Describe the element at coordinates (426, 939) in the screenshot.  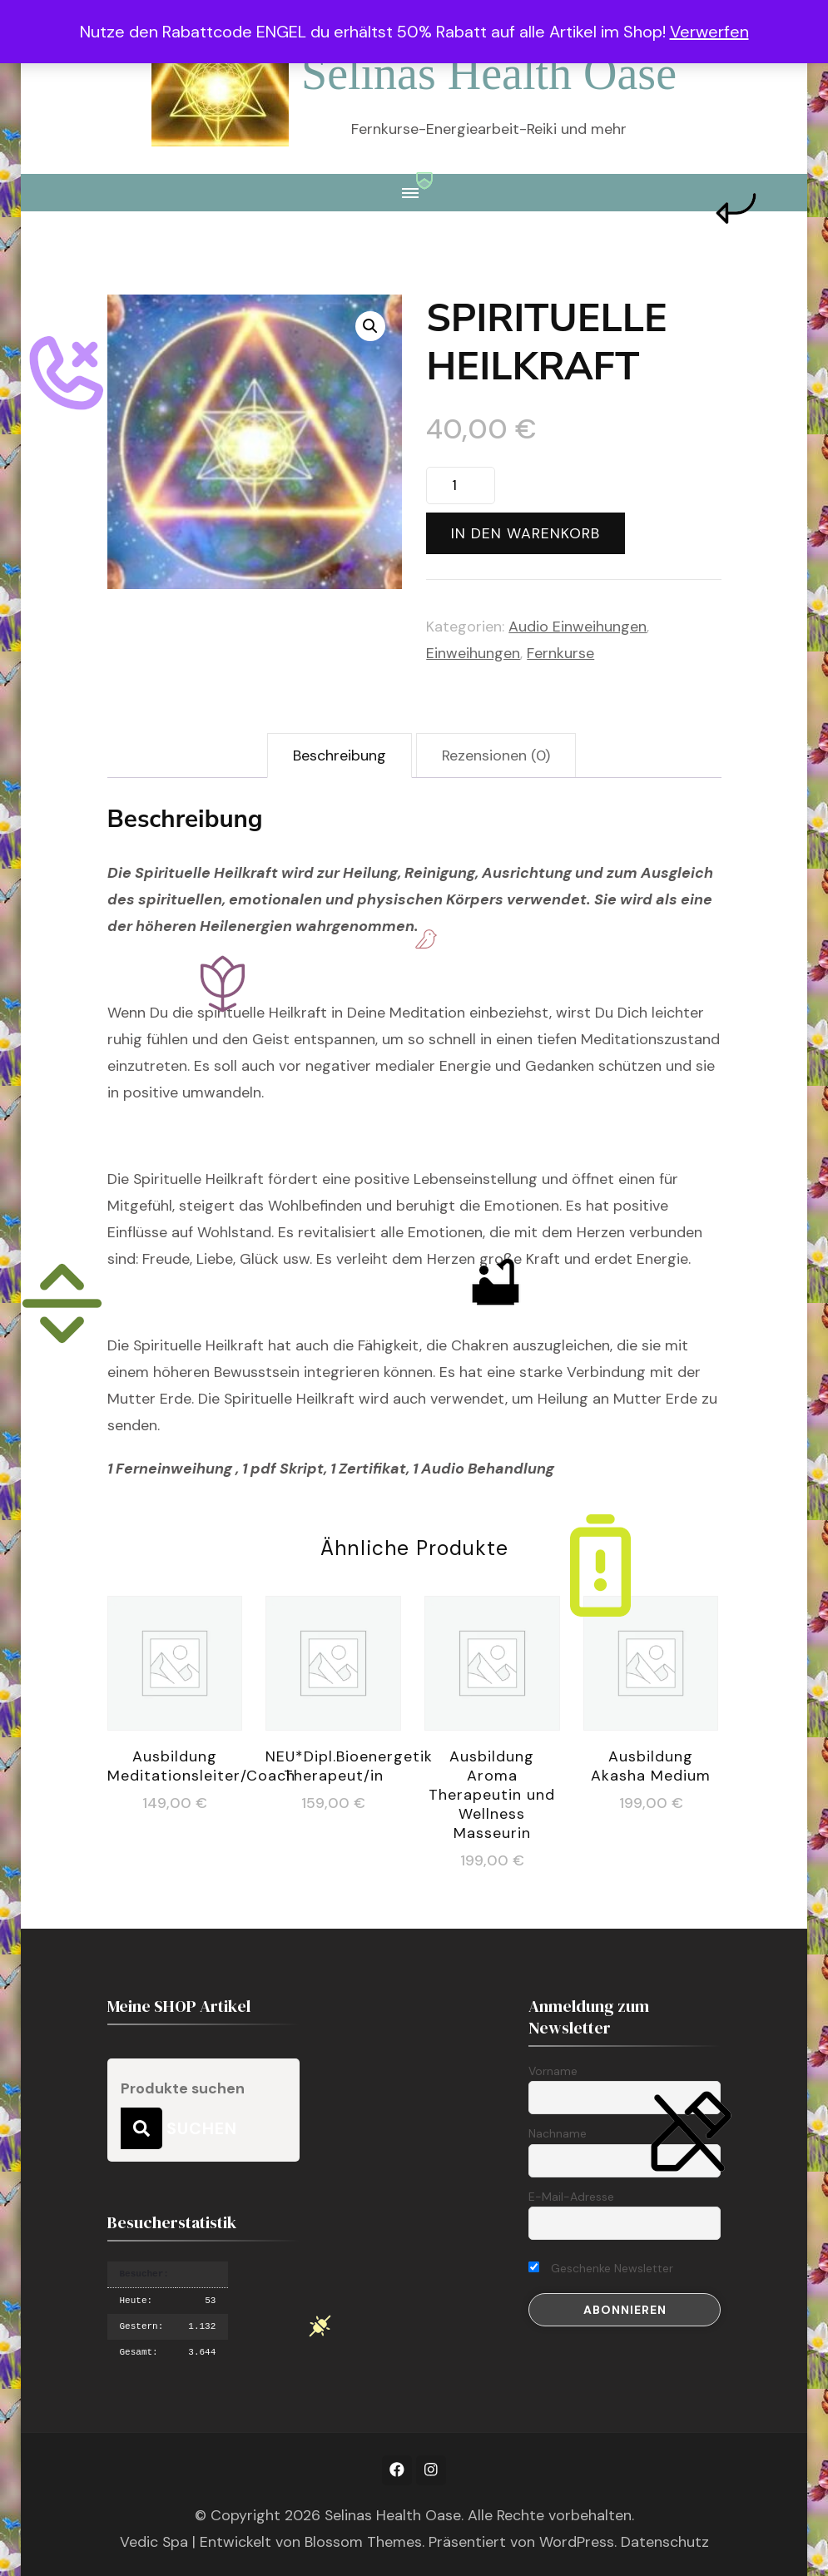
I see `access twitter or social media sharing` at that location.